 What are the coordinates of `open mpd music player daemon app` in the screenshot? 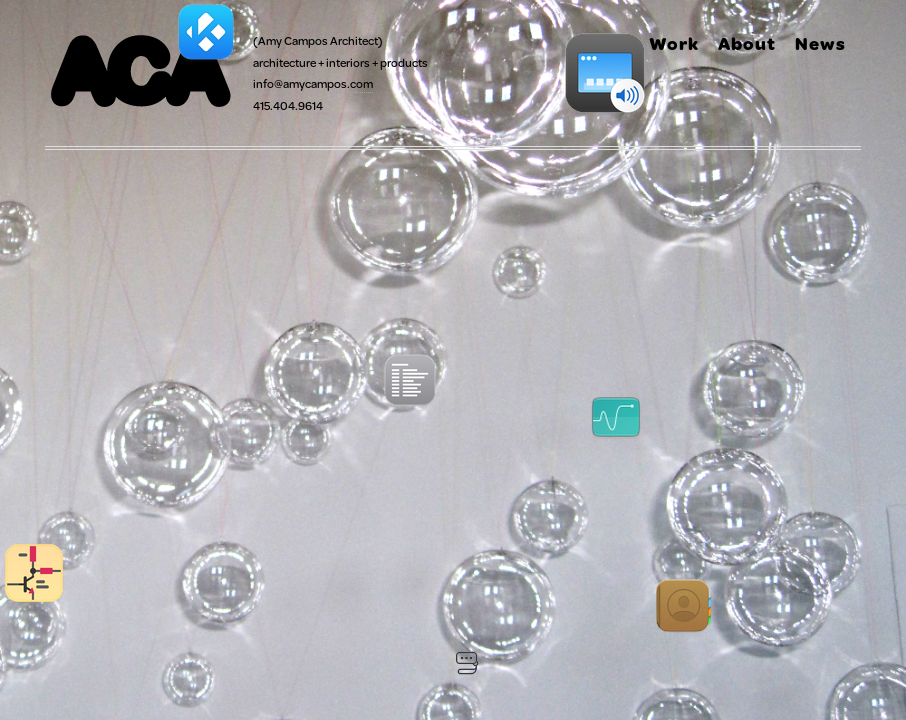 It's located at (605, 73).